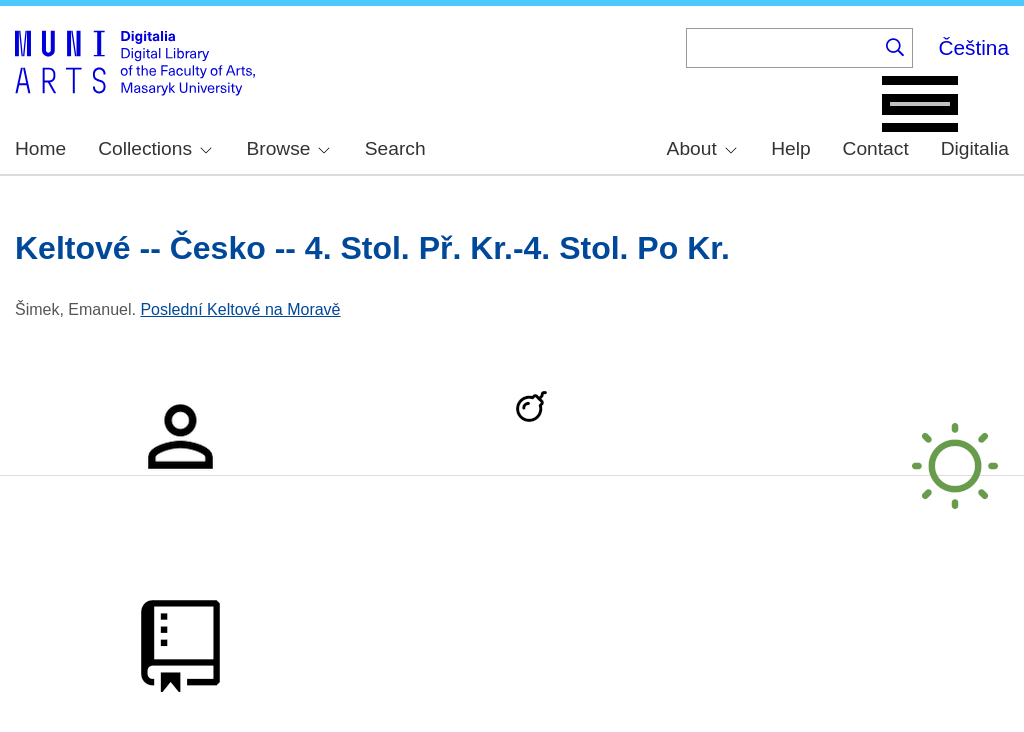  What do you see at coordinates (920, 102) in the screenshot?
I see `switch to day view in calendar` at bounding box center [920, 102].